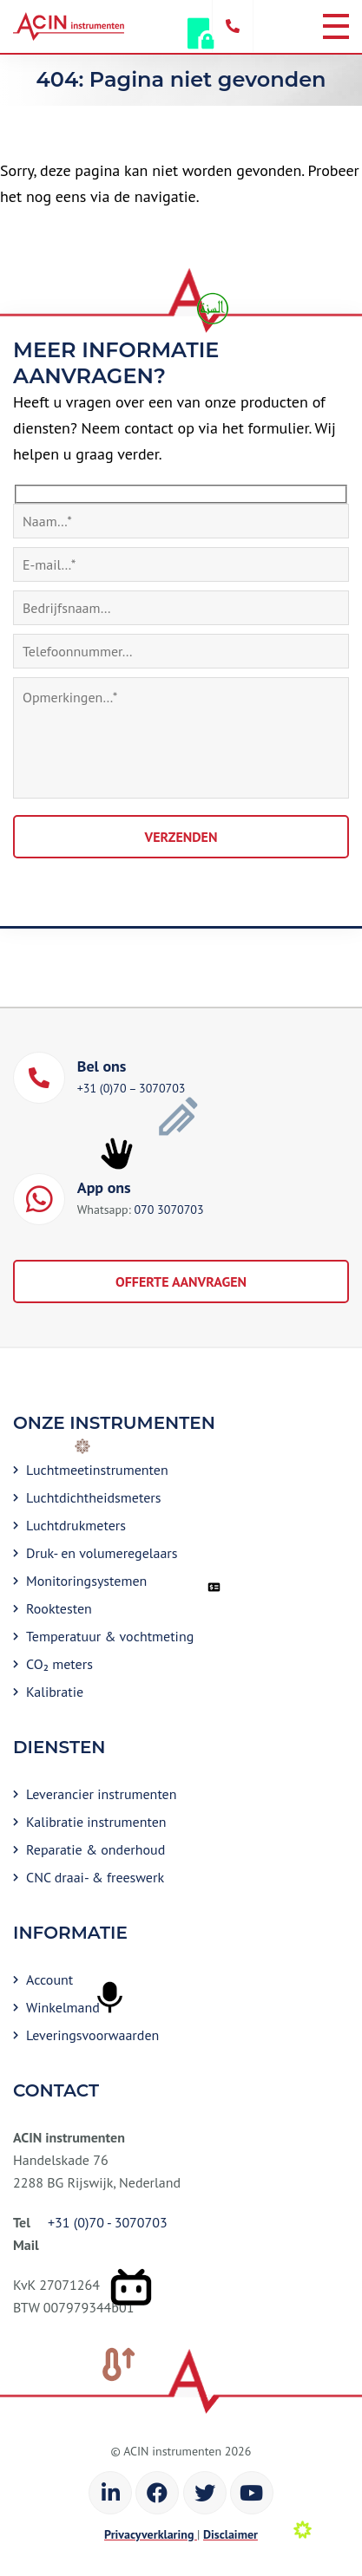 This screenshot has width=362, height=2576. I want to click on send a vulcan salute or "live long and prosper" greeting, so click(116, 1153).